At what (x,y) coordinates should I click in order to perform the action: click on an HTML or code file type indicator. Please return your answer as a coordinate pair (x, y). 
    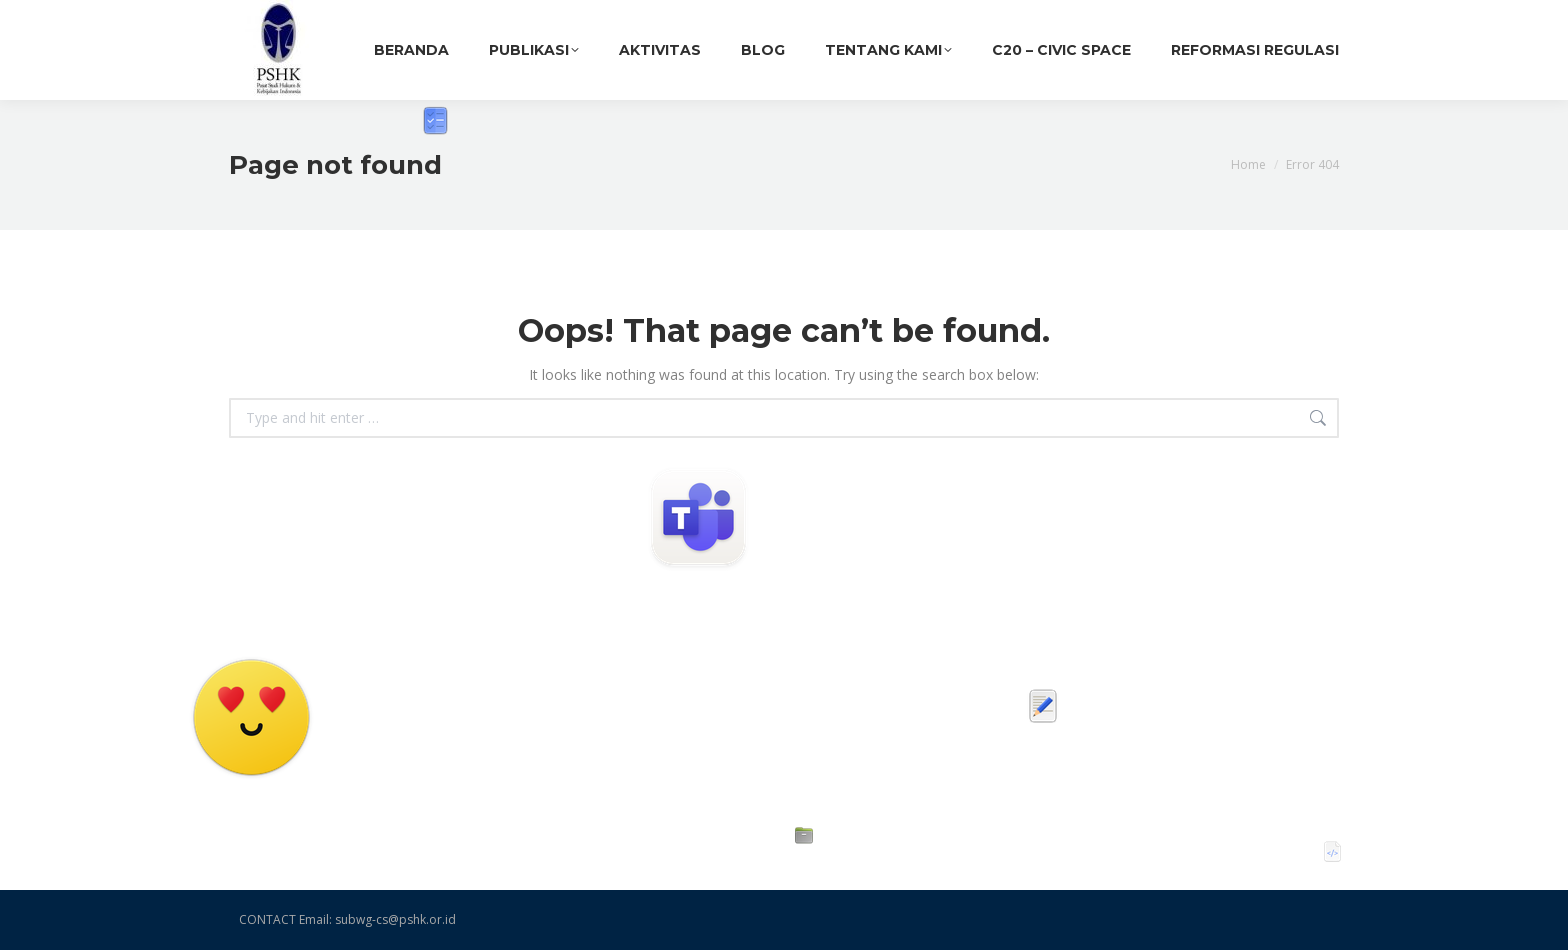
    Looking at the image, I should click on (1332, 851).